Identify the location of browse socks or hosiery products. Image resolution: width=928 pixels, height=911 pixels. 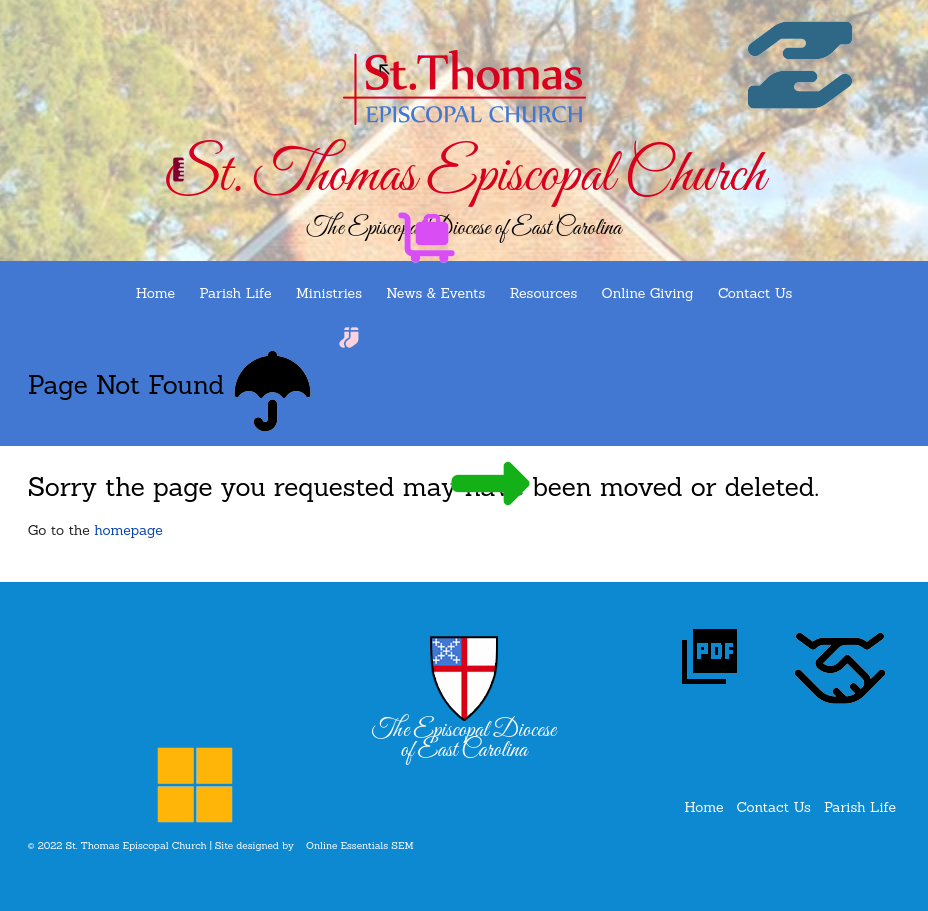
(349, 337).